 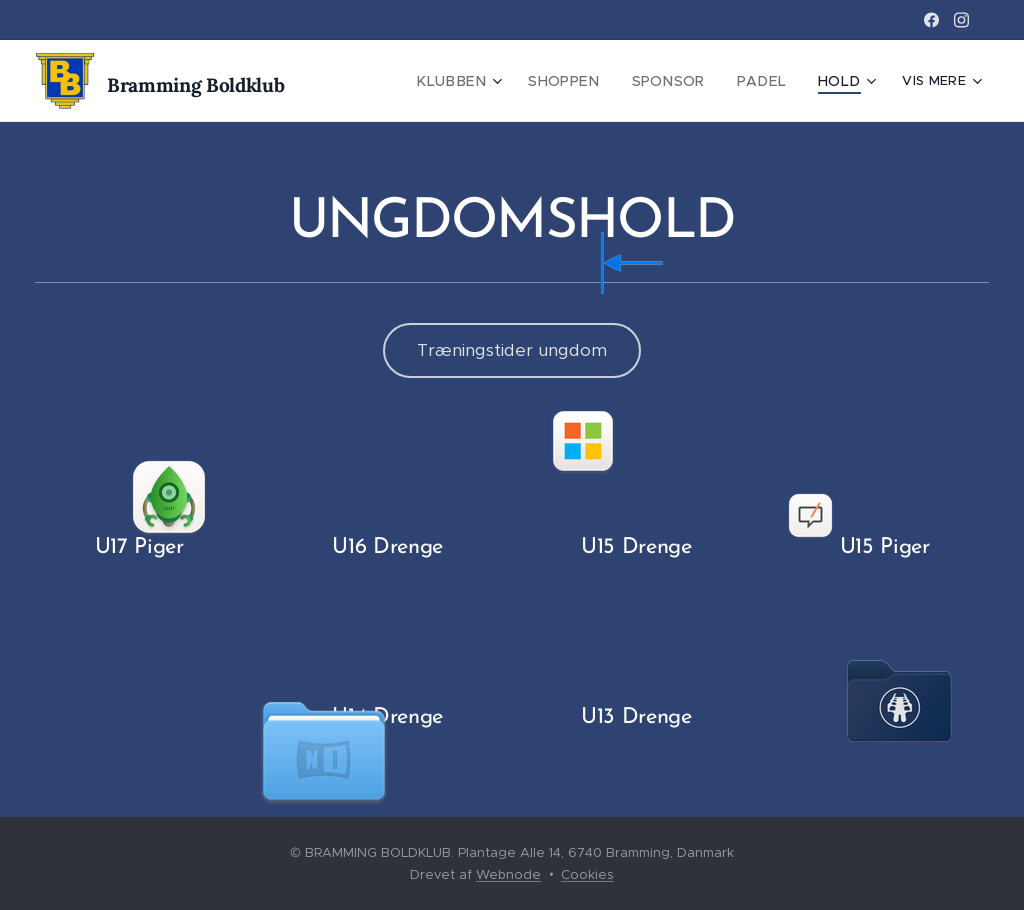 What do you see at coordinates (324, 751) in the screenshot?
I see `open Native Instruments folder` at bounding box center [324, 751].